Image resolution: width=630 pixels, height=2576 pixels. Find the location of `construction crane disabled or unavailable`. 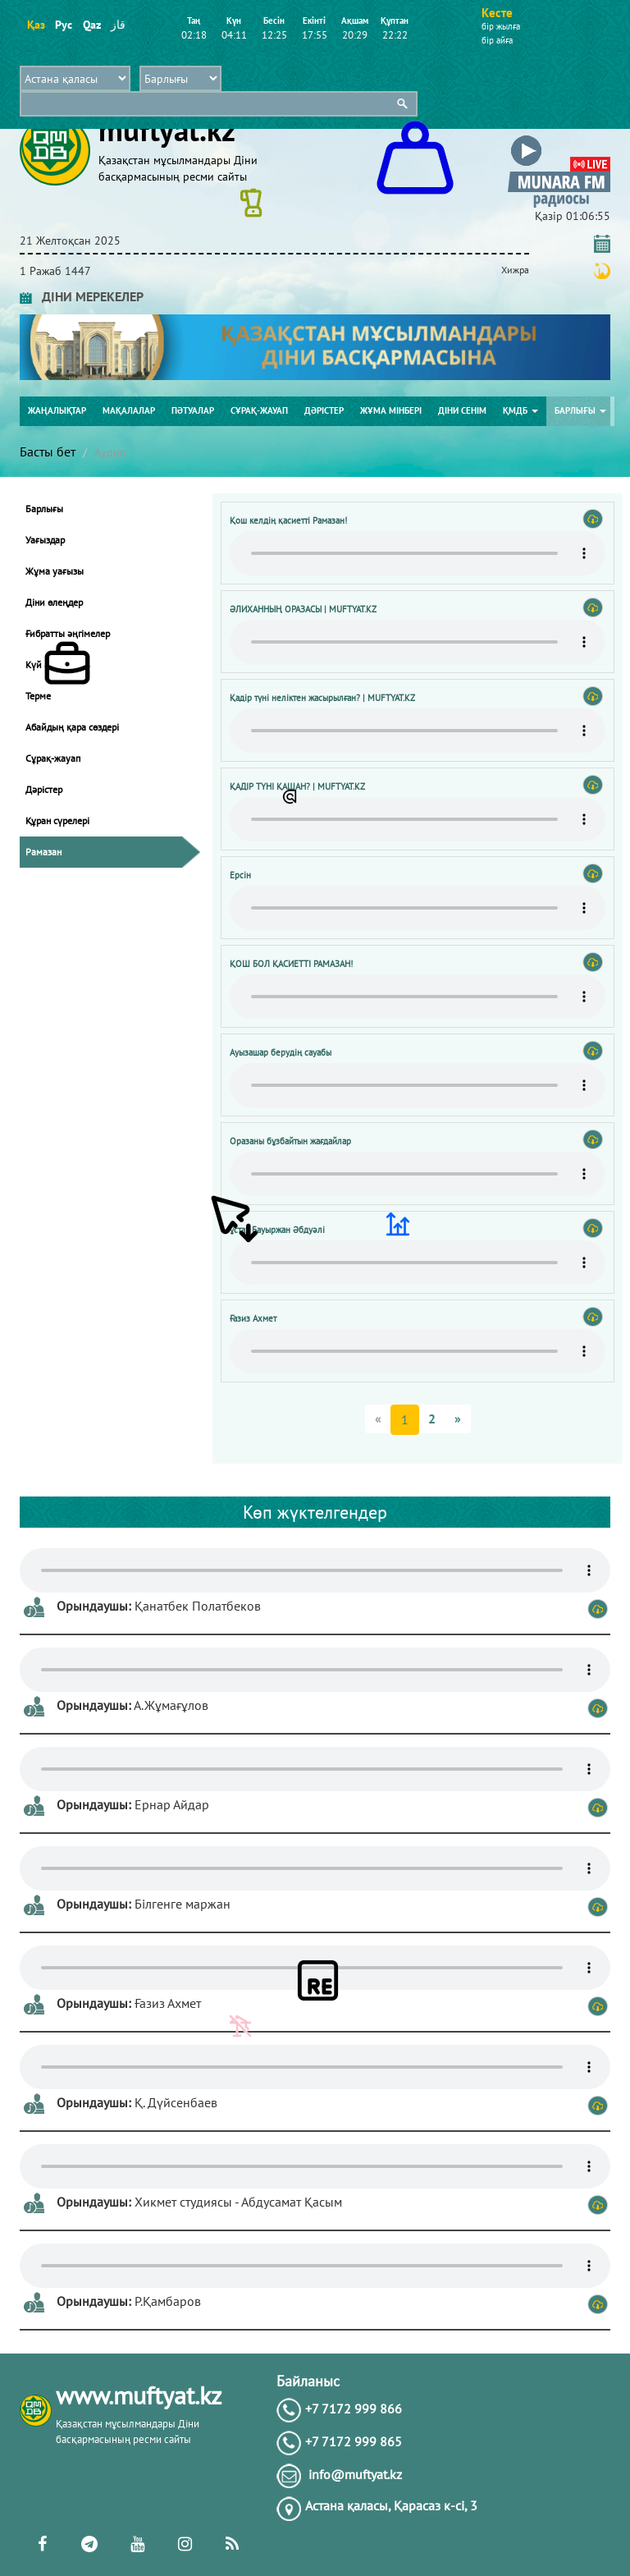

construction crane disabled or unavailable is located at coordinates (240, 2026).